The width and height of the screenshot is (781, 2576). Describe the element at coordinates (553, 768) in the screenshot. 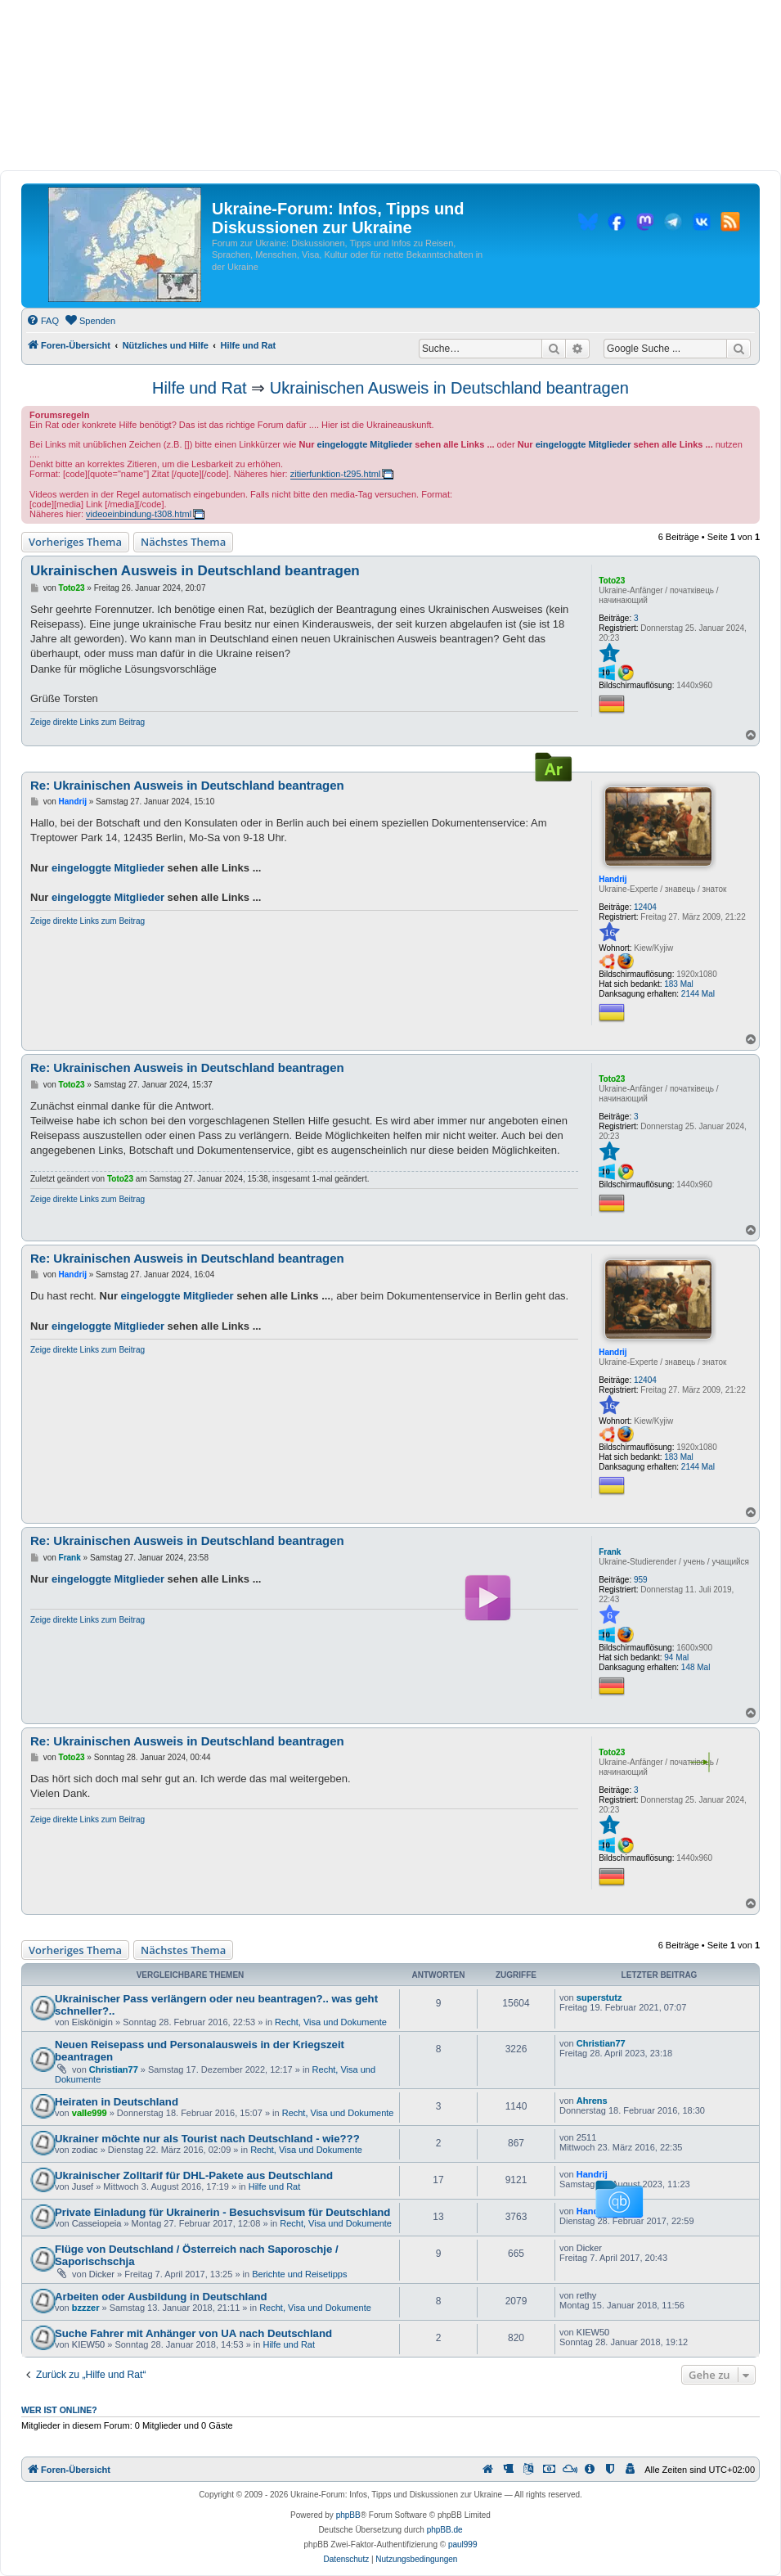

I see `open adobe aero project files folder` at that location.